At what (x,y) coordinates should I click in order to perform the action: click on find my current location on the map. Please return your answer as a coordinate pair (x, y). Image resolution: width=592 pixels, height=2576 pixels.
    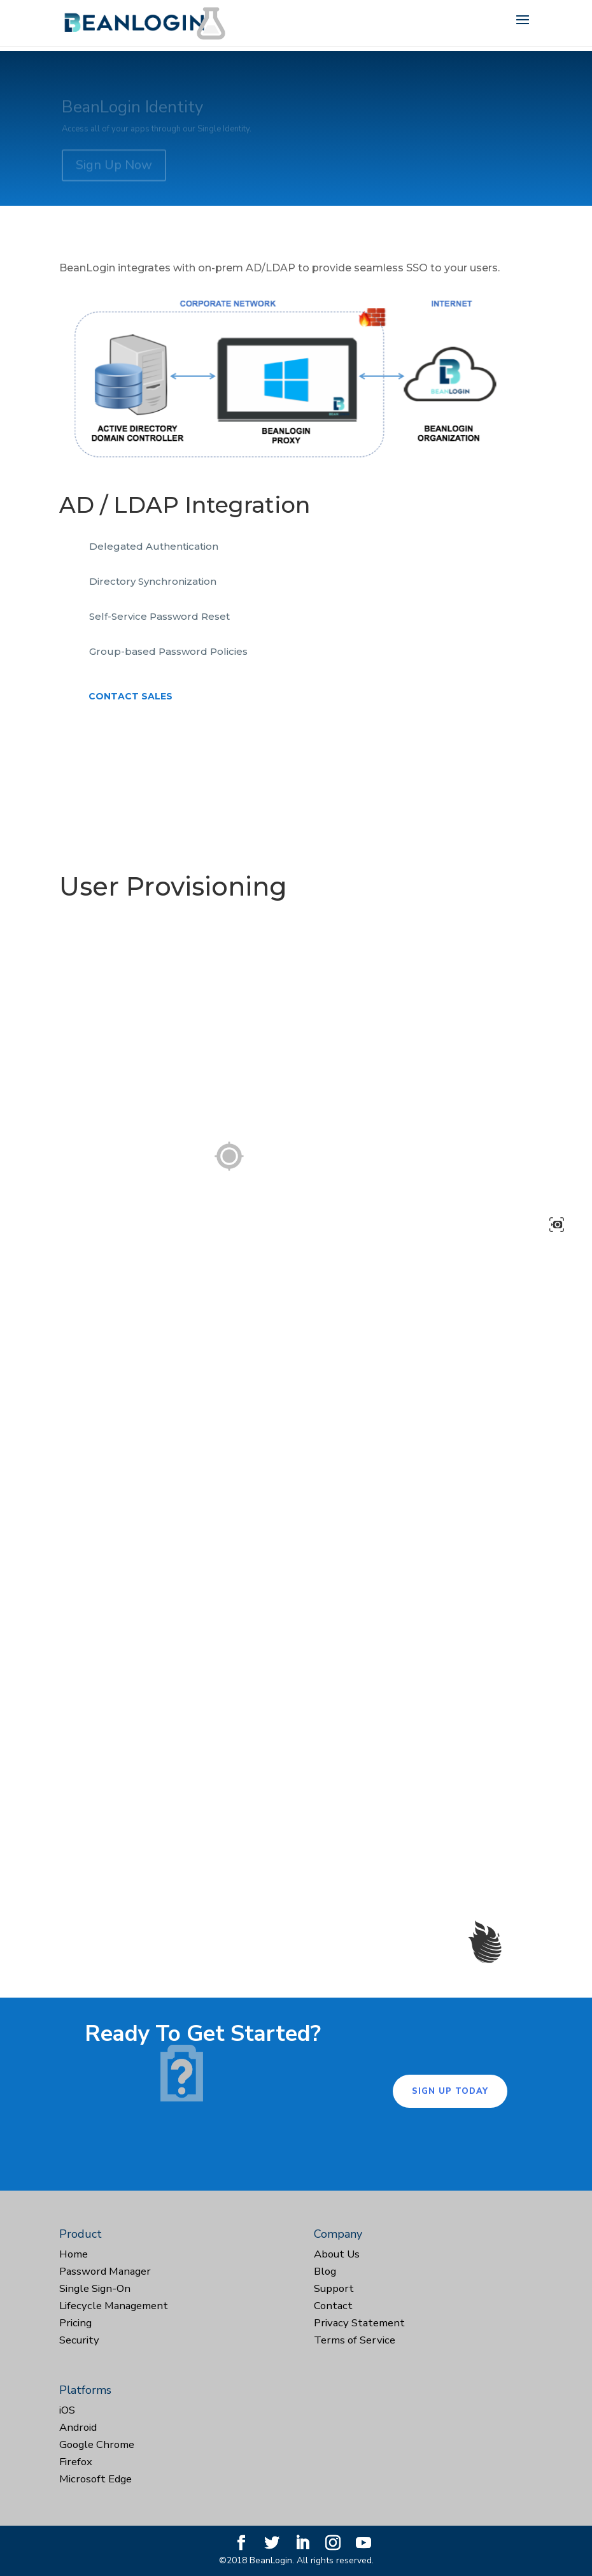
    Looking at the image, I should click on (230, 1157).